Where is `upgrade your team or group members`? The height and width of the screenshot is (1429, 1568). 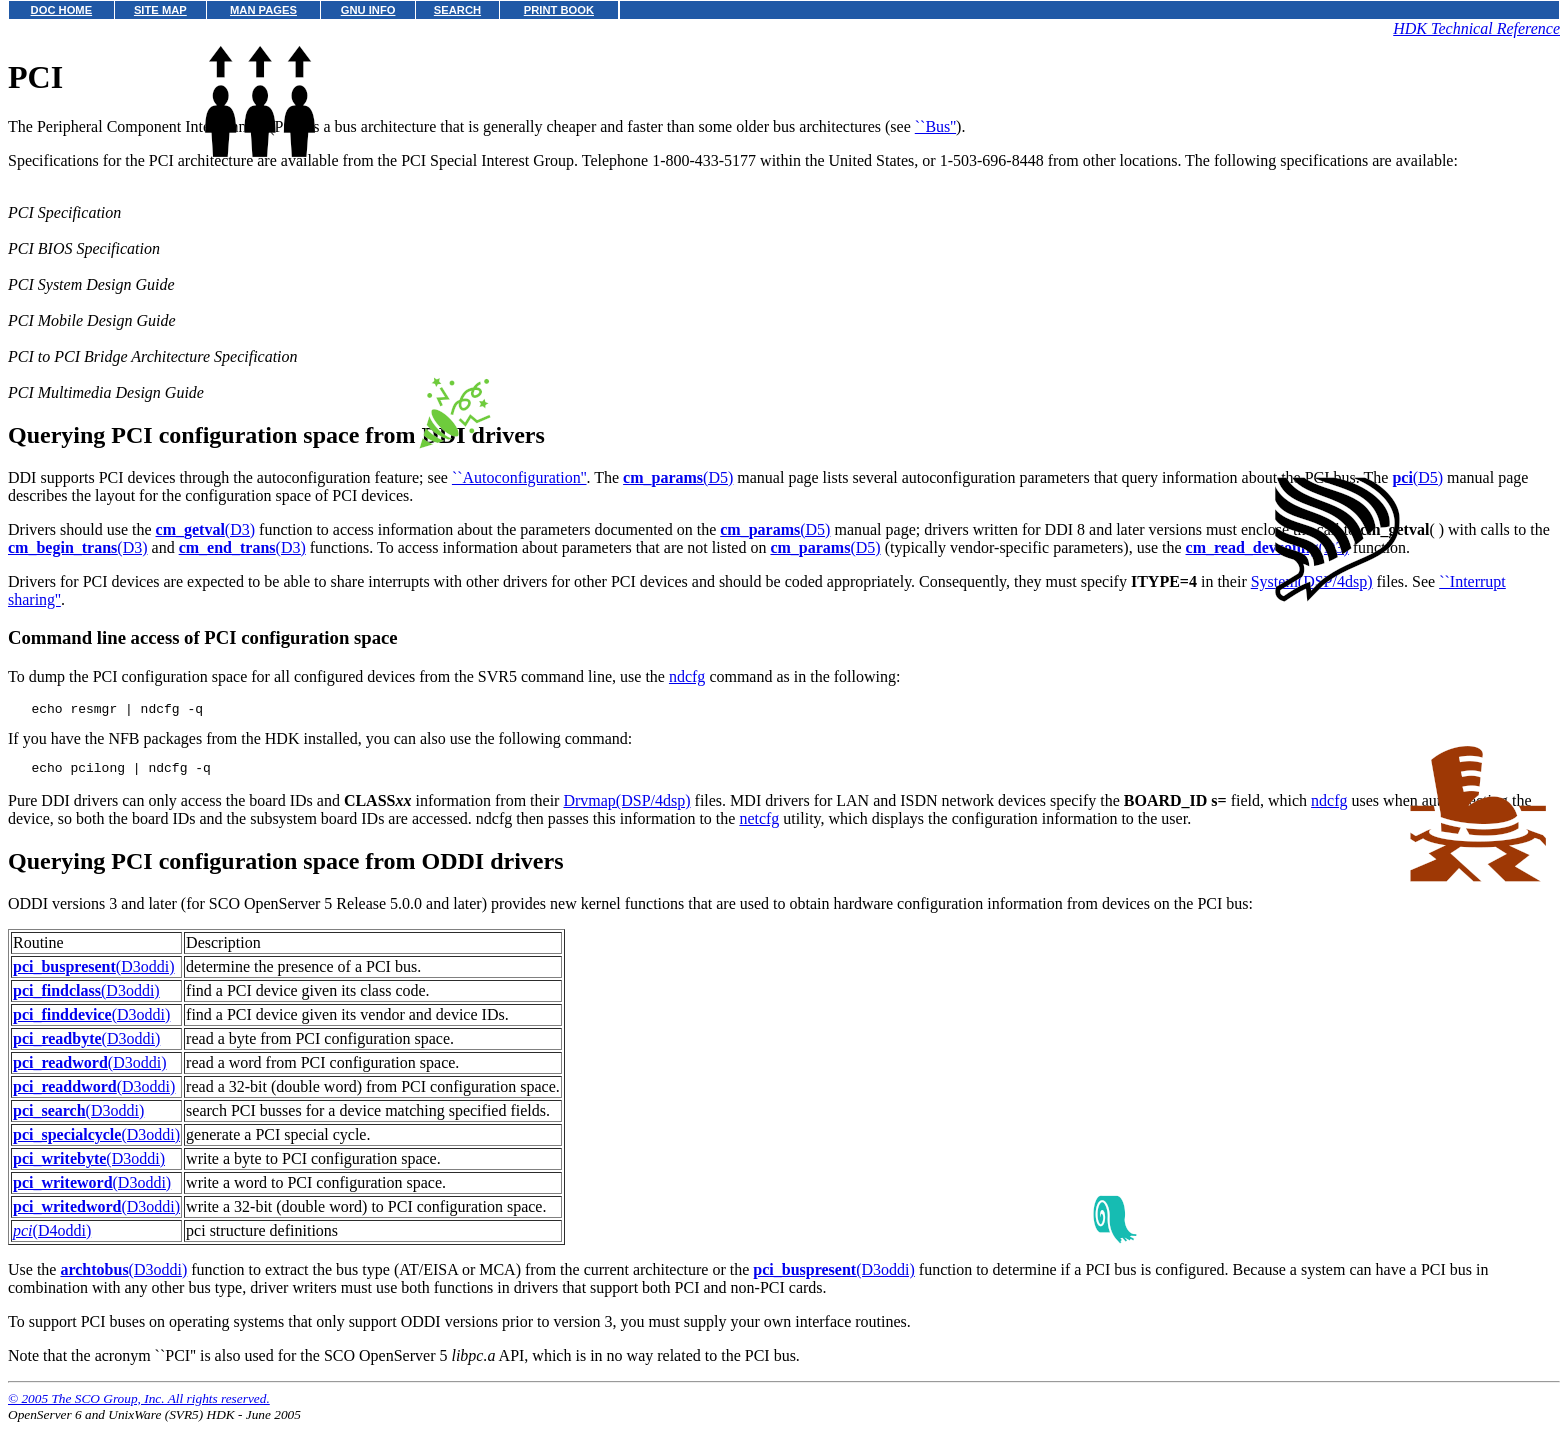 upgrade your team or group members is located at coordinates (260, 101).